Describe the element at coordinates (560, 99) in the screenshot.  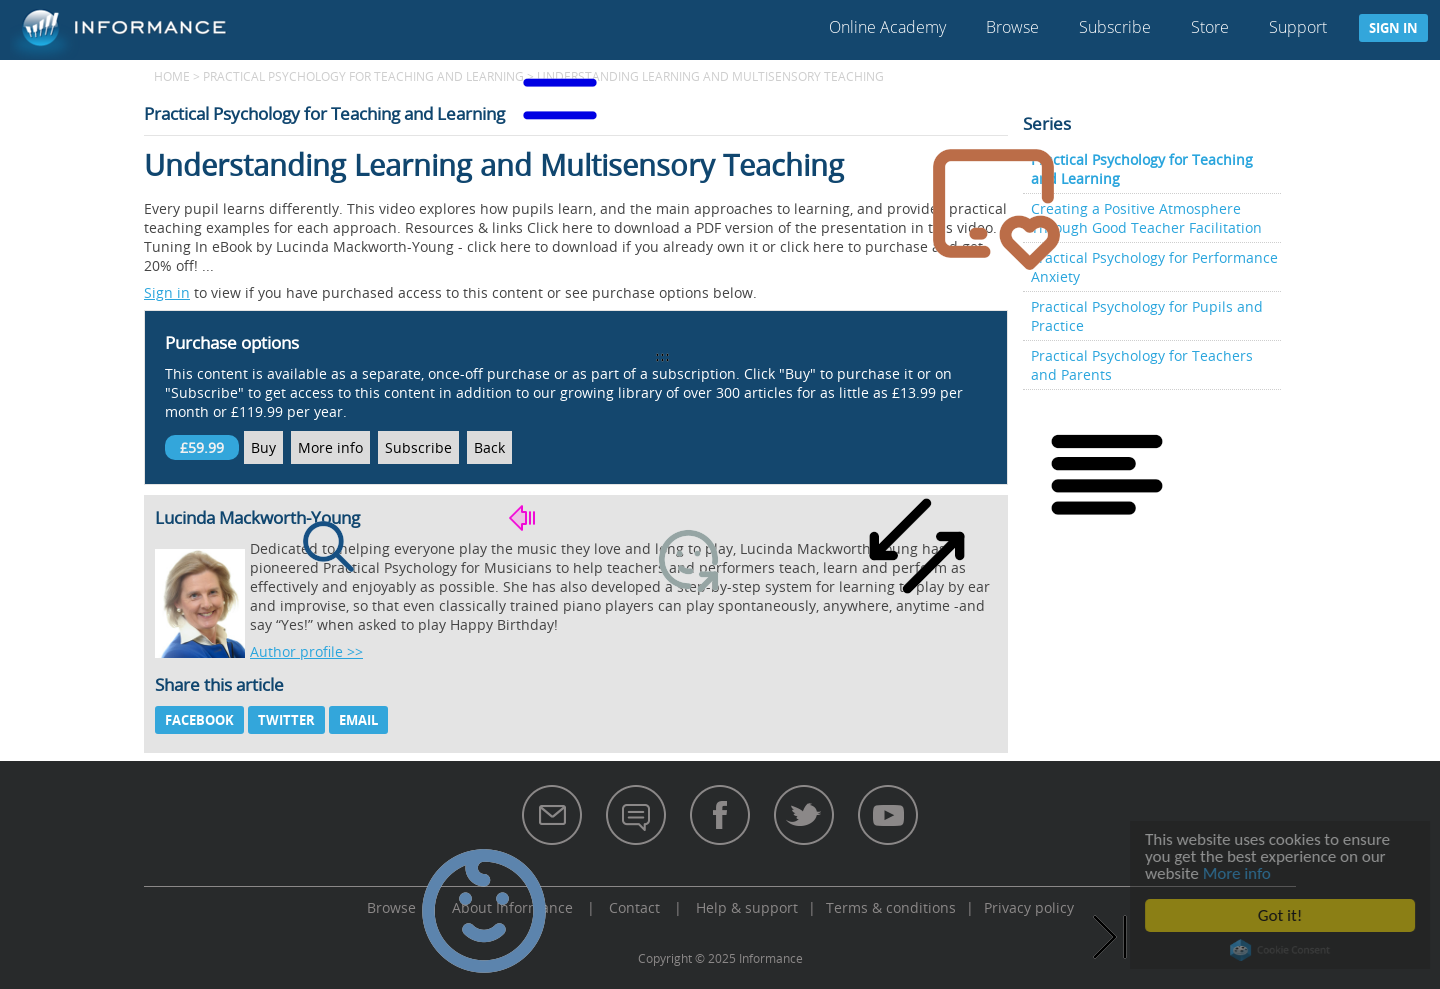
I see `open navigation menu` at that location.